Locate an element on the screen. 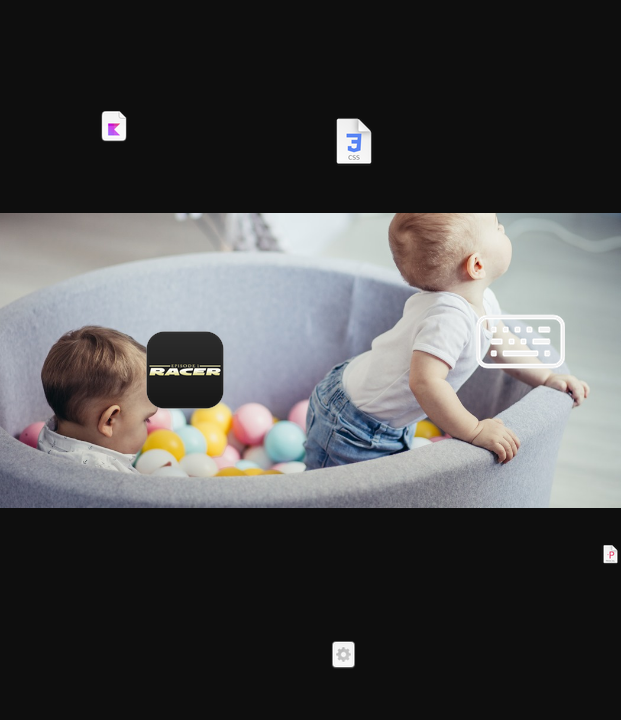 The width and height of the screenshot is (621, 720). a CSS stylesheet file is located at coordinates (354, 142).